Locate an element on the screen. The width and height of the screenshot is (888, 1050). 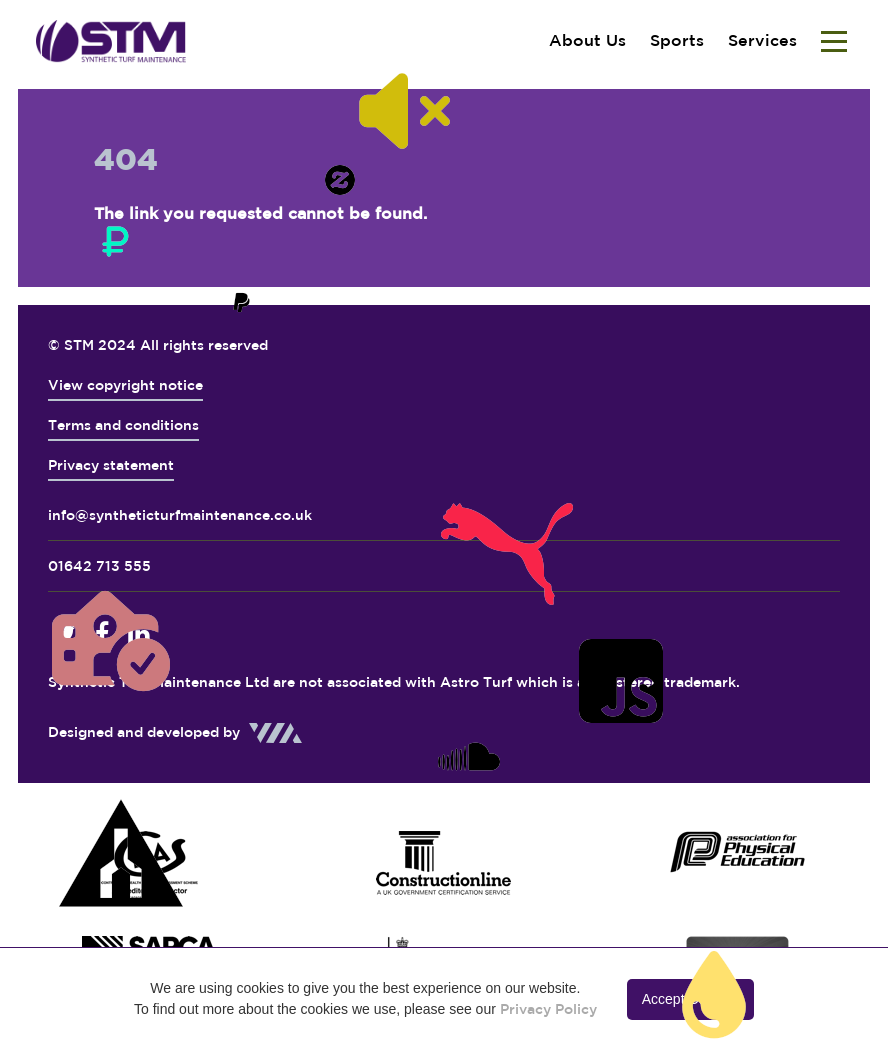
mute audio or sound is located at coordinates (408, 111).